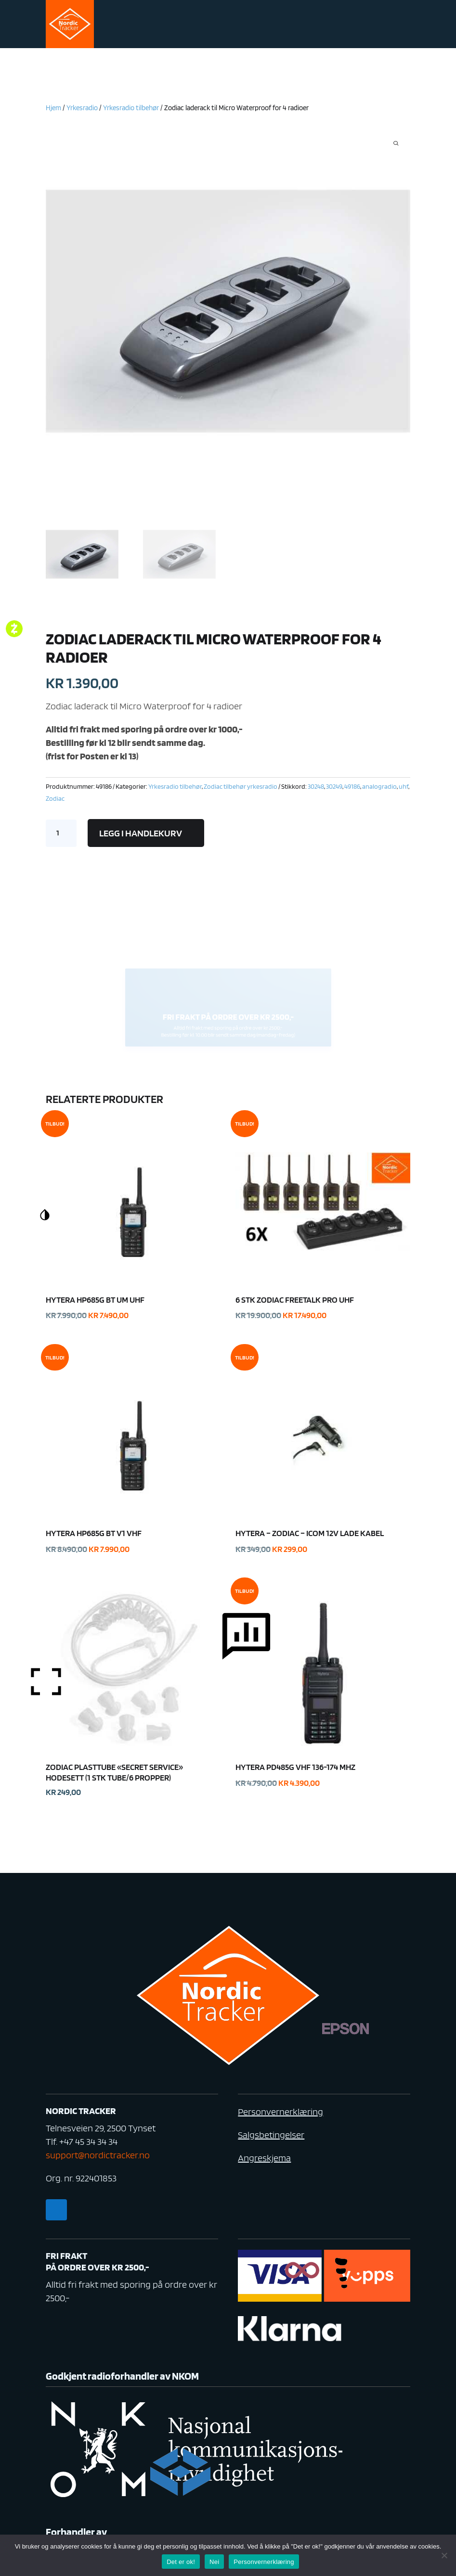  I want to click on enter fullscreen mode, so click(46, 1681).